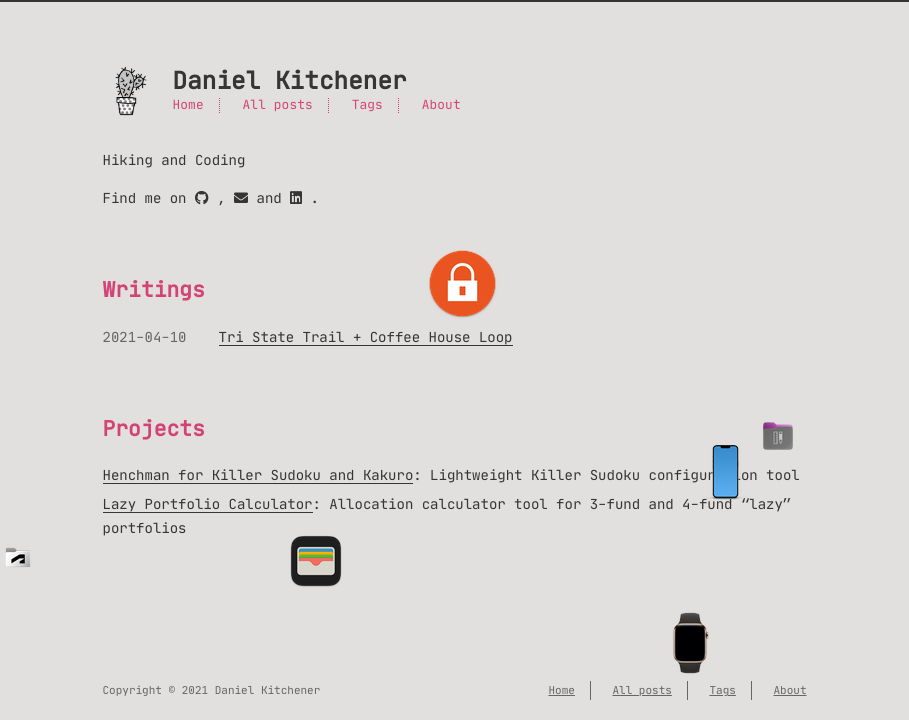 This screenshot has width=909, height=720. I want to click on open autodesk project files folder, so click(18, 558).